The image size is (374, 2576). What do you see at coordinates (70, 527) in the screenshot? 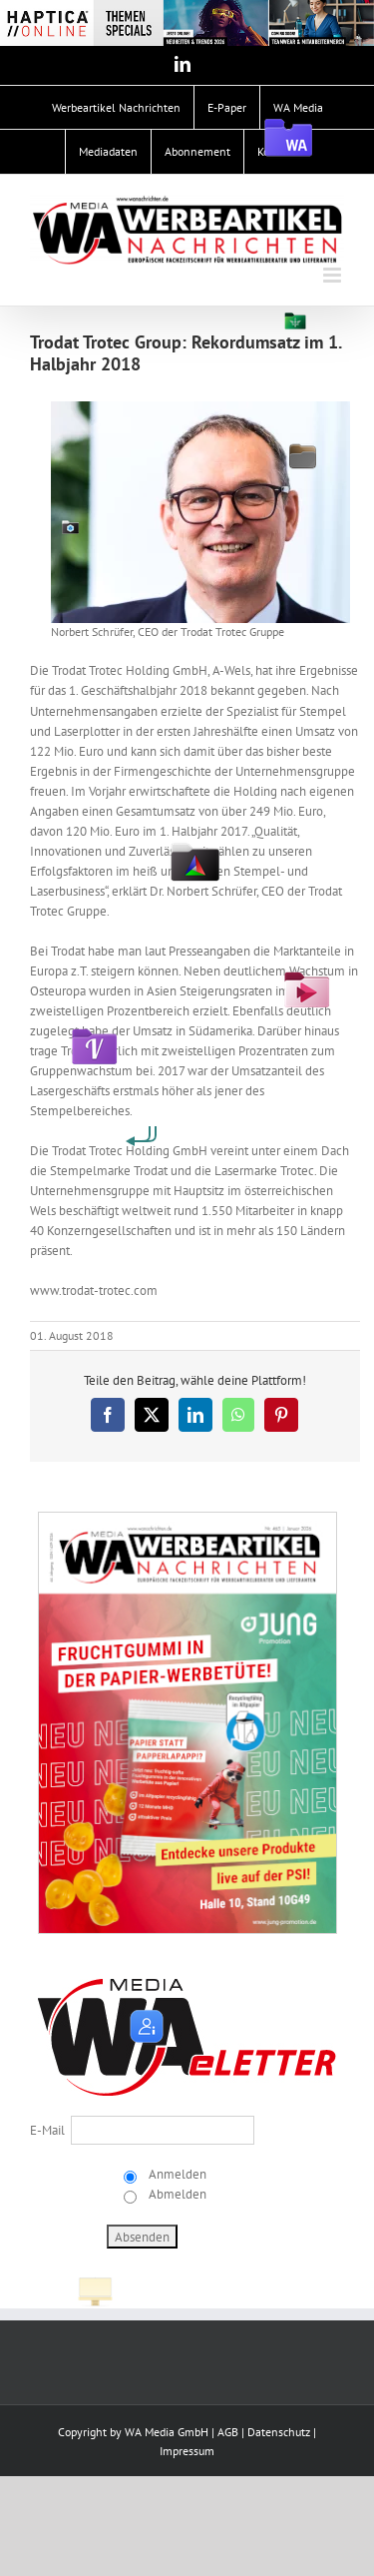
I see `open webpack project folder` at bounding box center [70, 527].